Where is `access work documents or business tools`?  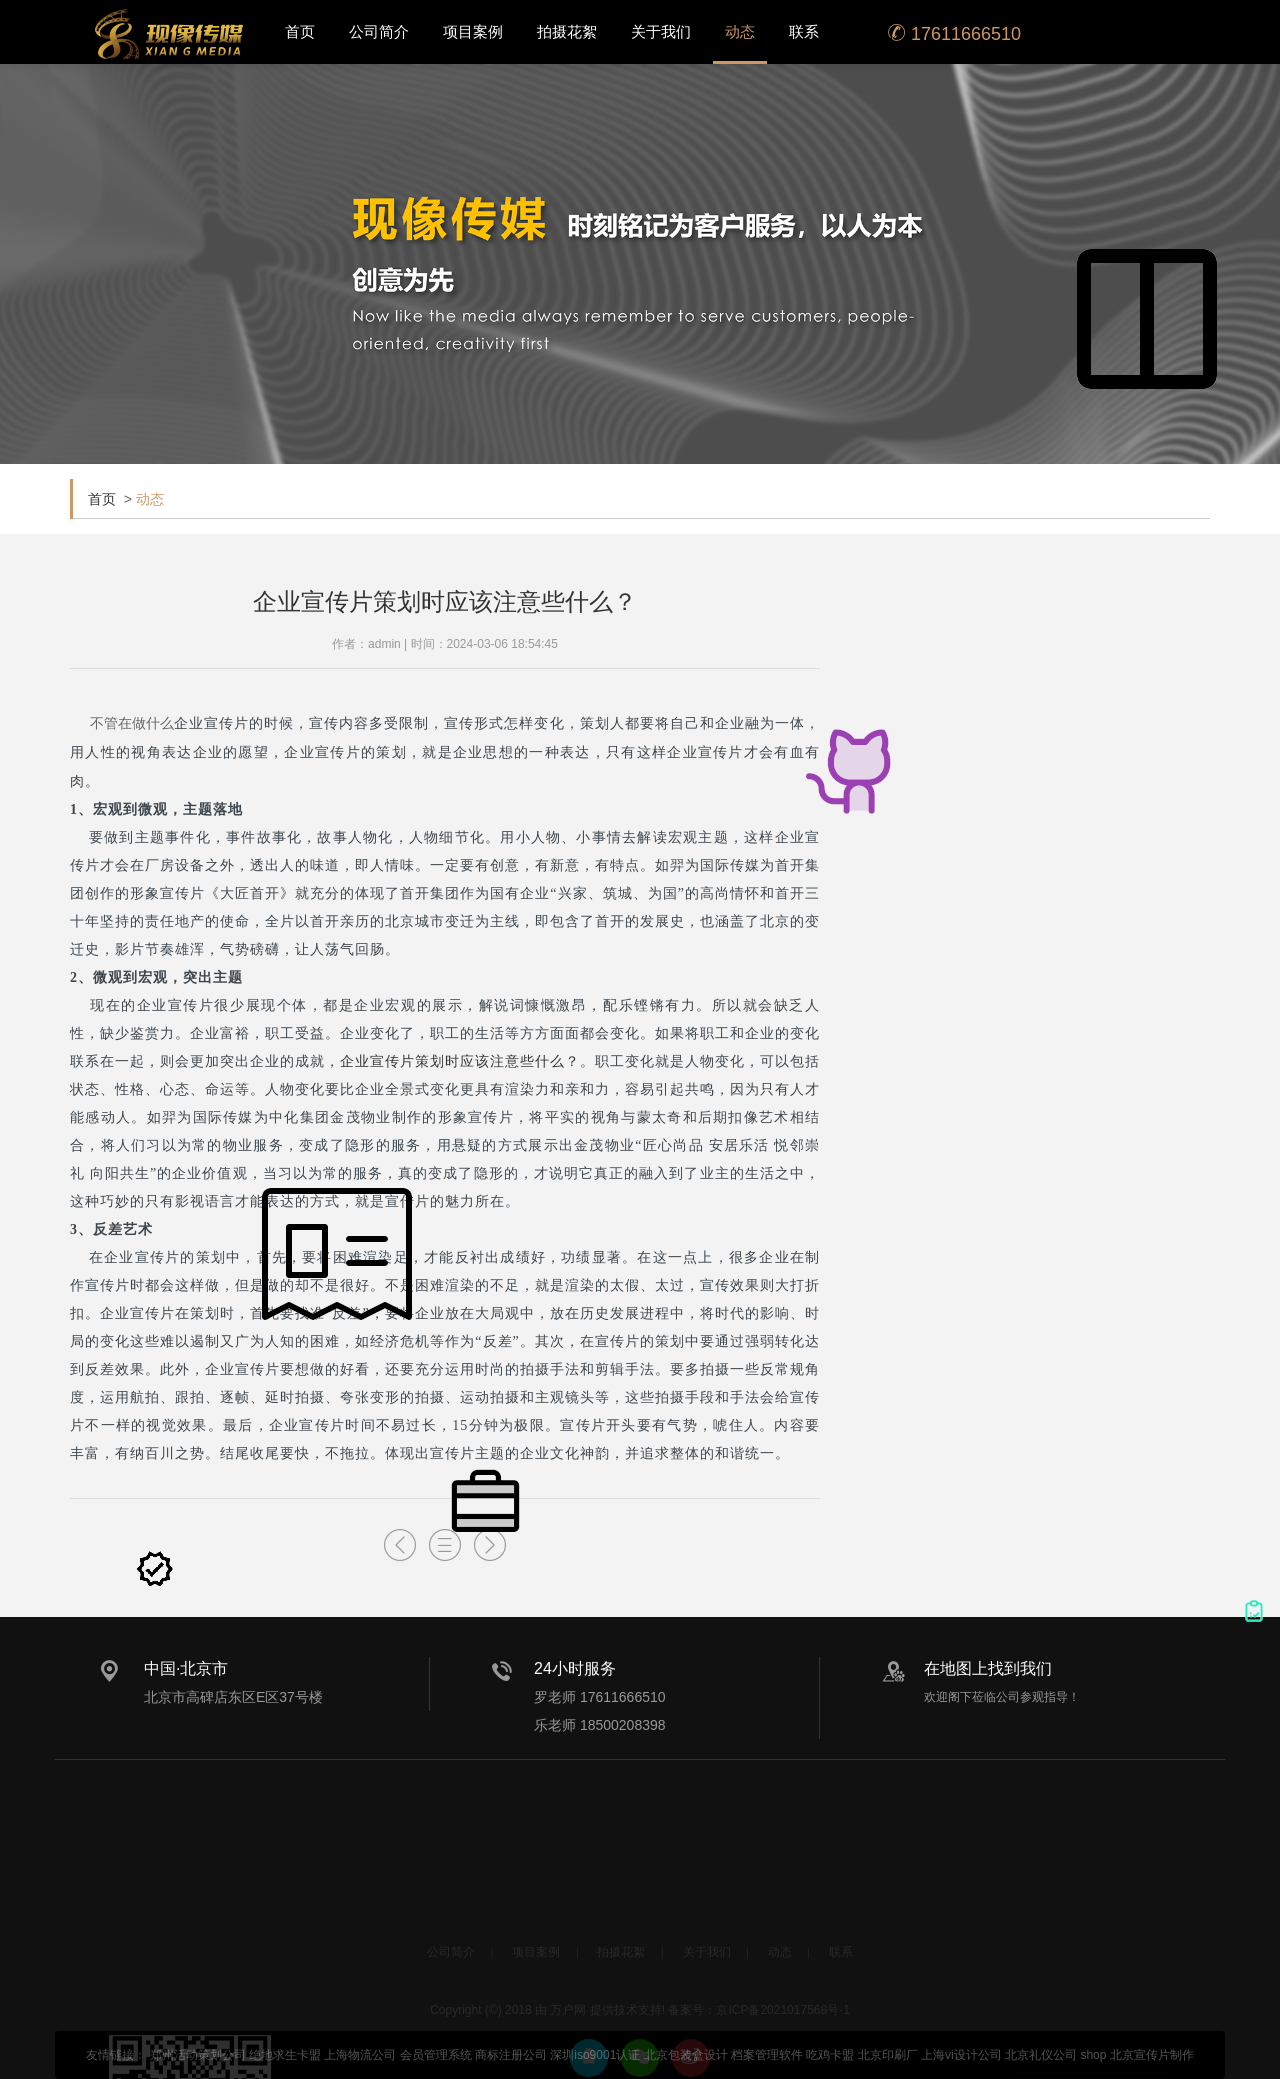 access work documents or business tools is located at coordinates (485, 1503).